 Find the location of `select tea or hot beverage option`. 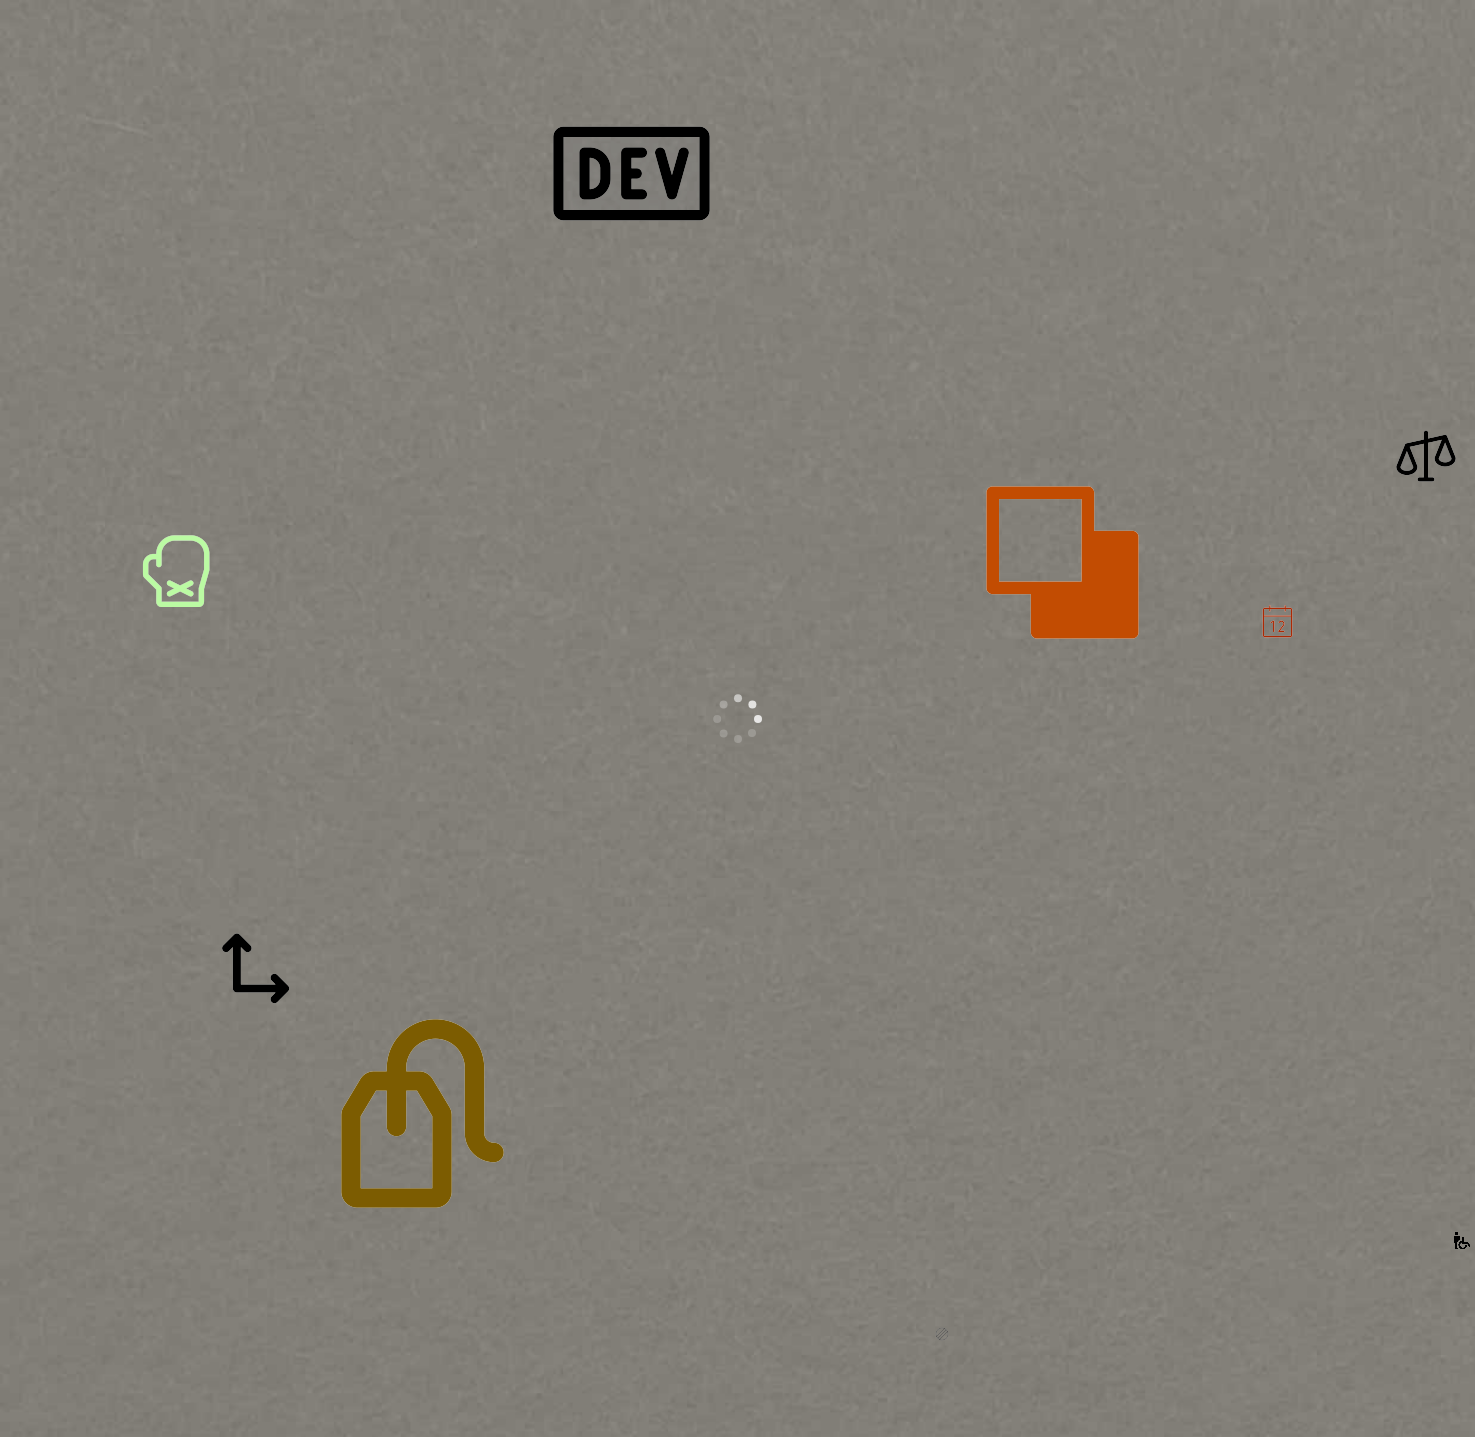

select tea or hot beverage option is located at coordinates (416, 1120).